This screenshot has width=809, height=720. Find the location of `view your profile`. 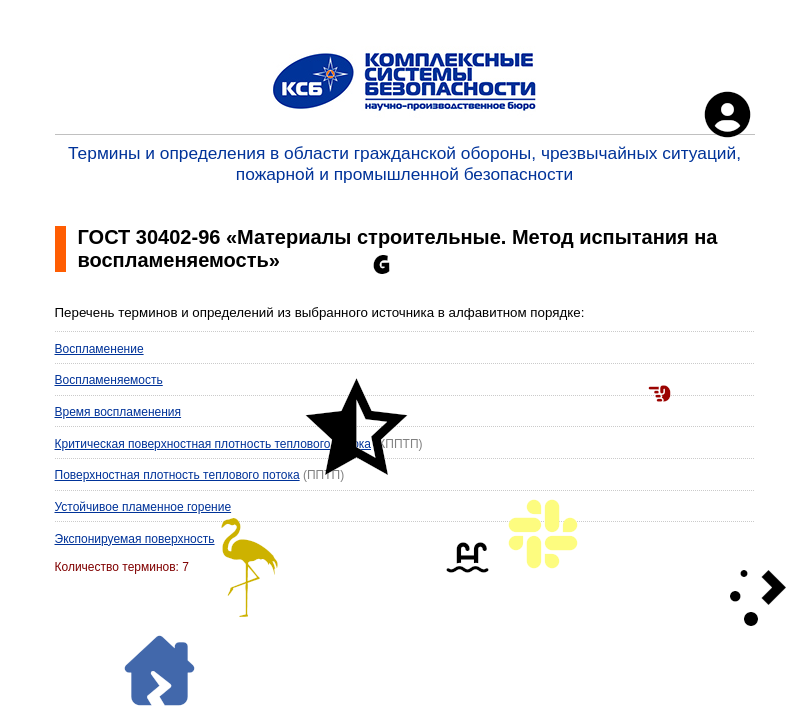

view your profile is located at coordinates (727, 114).